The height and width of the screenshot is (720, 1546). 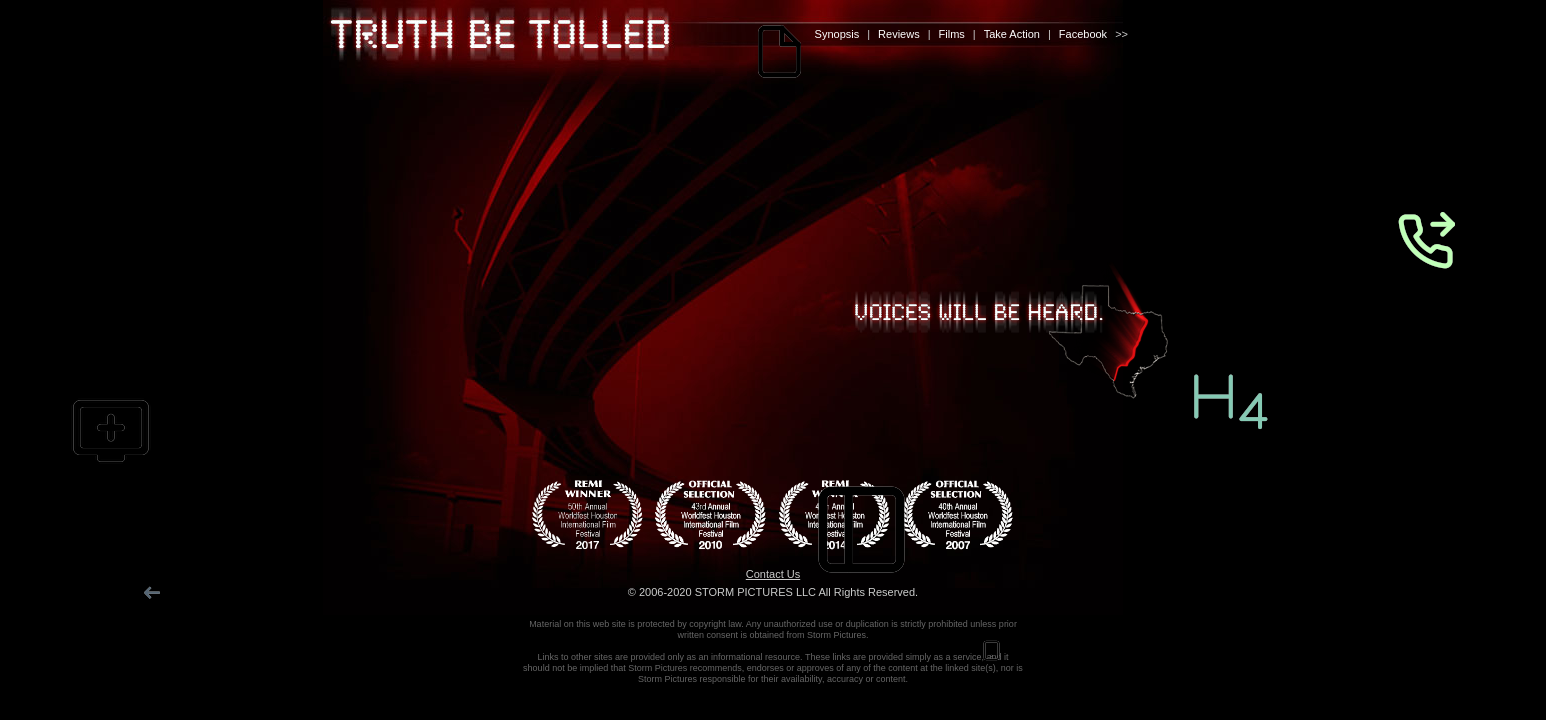 What do you see at coordinates (1225, 400) in the screenshot?
I see `format text as heading level 4` at bounding box center [1225, 400].